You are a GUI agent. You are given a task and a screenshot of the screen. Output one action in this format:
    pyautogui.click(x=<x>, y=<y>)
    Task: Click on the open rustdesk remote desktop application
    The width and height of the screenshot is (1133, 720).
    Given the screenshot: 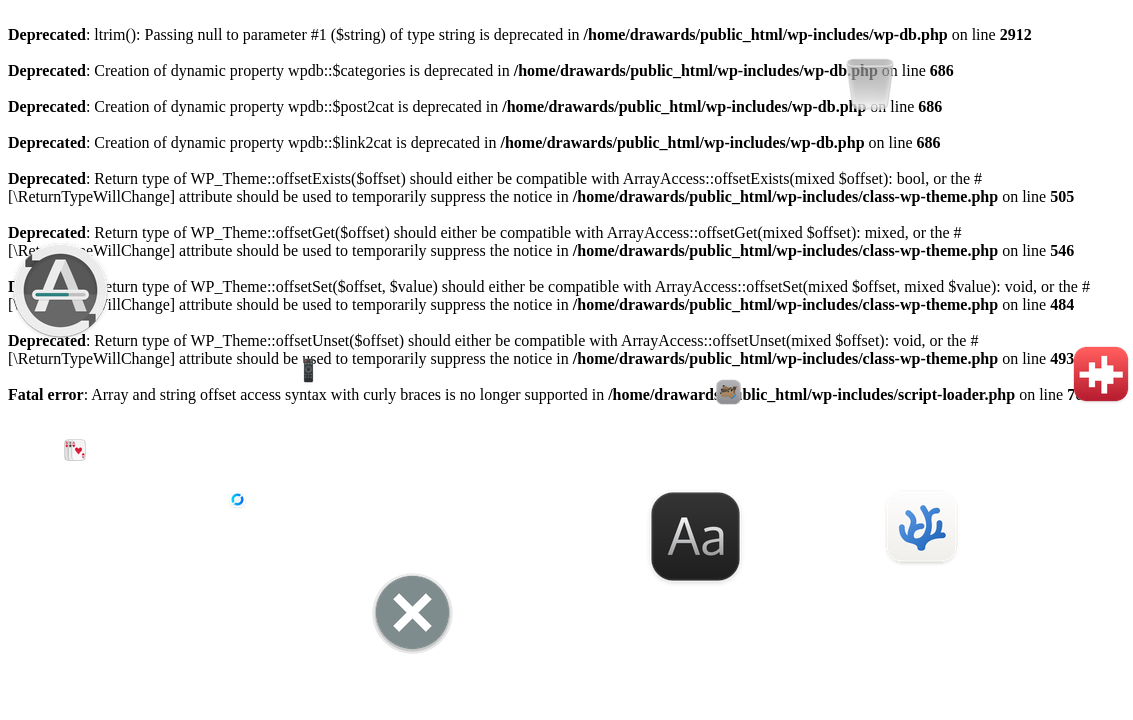 What is the action you would take?
    pyautogui.click(x=237, y=499)
    